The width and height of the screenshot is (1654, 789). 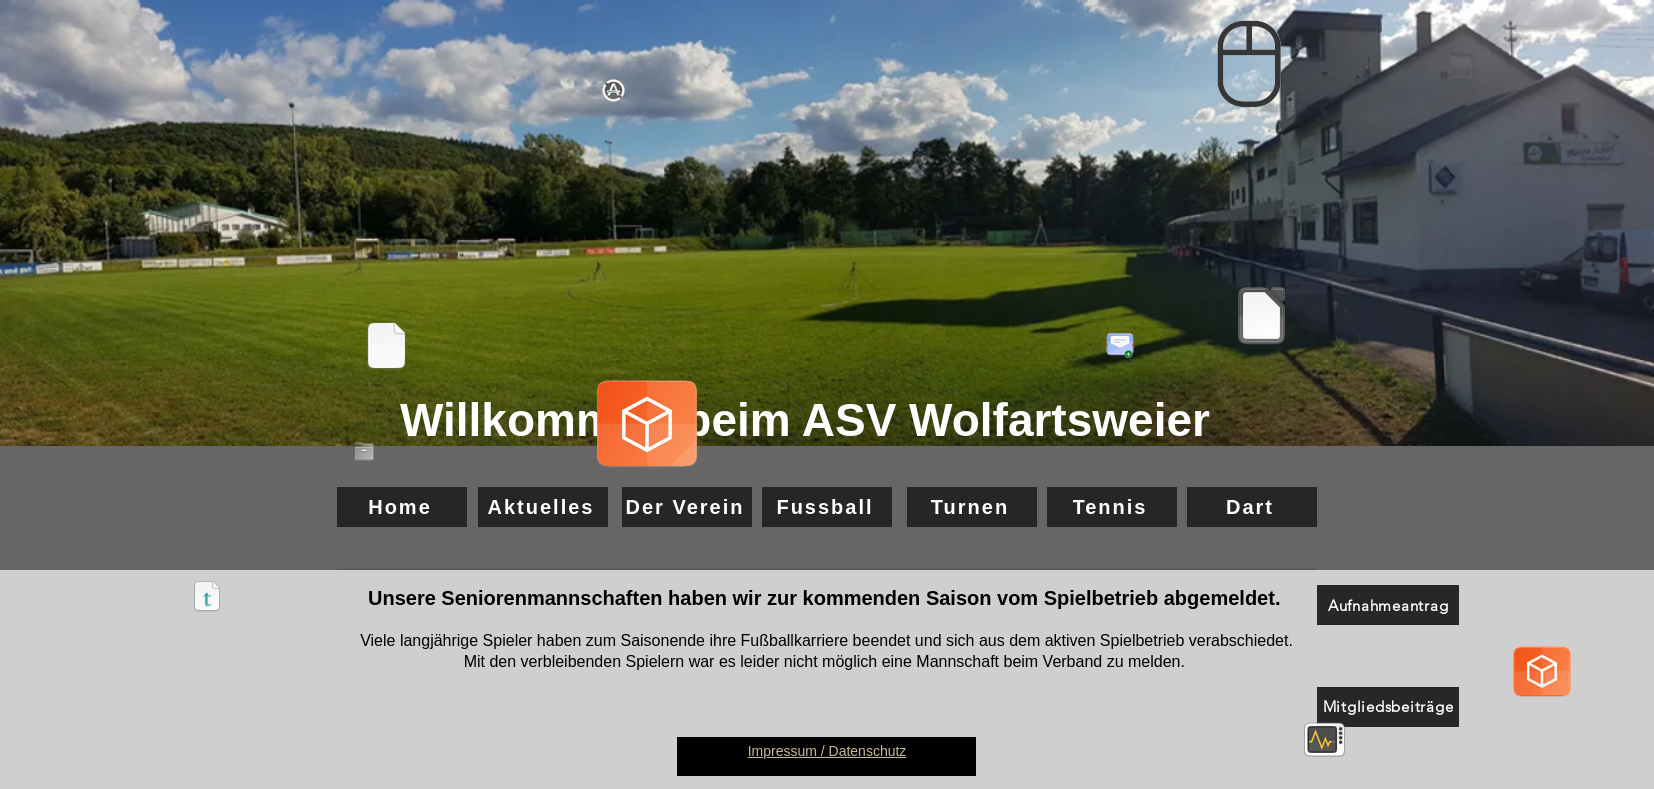 I want to click on compose a new email message, so click(x=1120, y=344).